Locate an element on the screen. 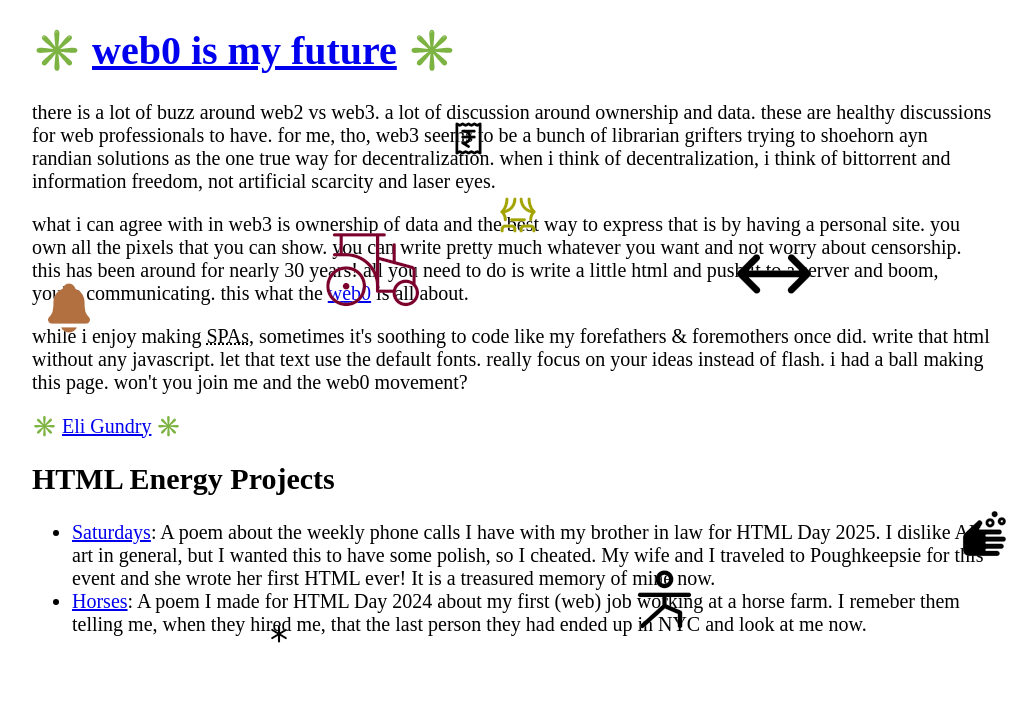 Image resolution: width=1024 pixels, height=720 pixels. hand washing or hygiene reminder is located at coordinates (985, 533).